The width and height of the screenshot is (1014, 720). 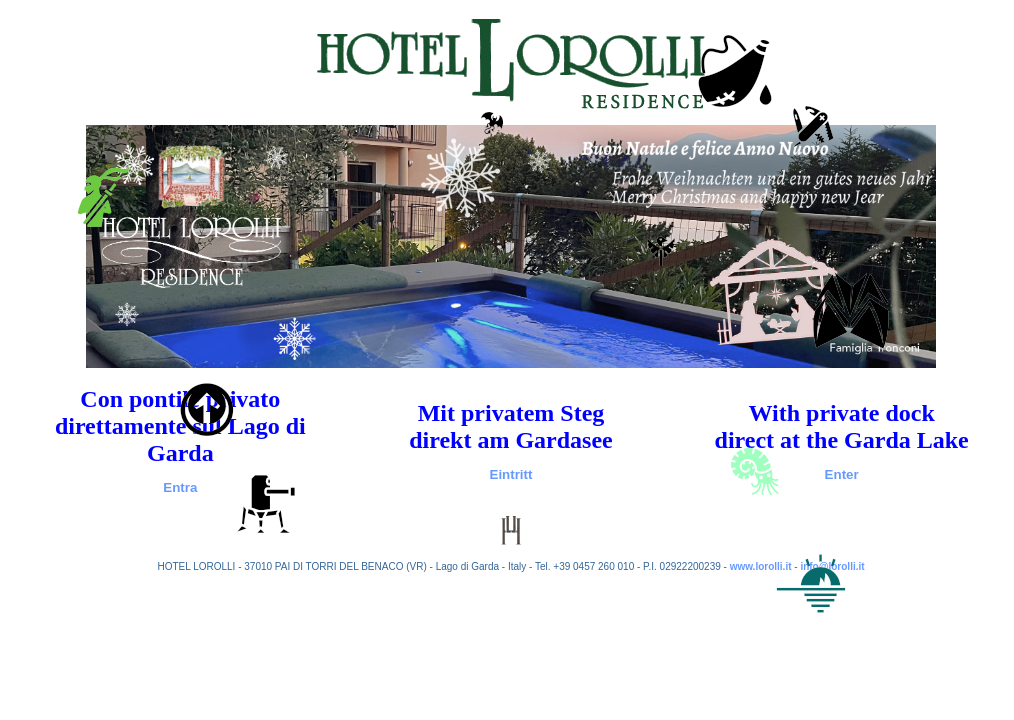 What do you see at coordinates (754, 471) in the screenshot?
I see `fossil or paleontology category indicator` at bounding box center [754, 471].